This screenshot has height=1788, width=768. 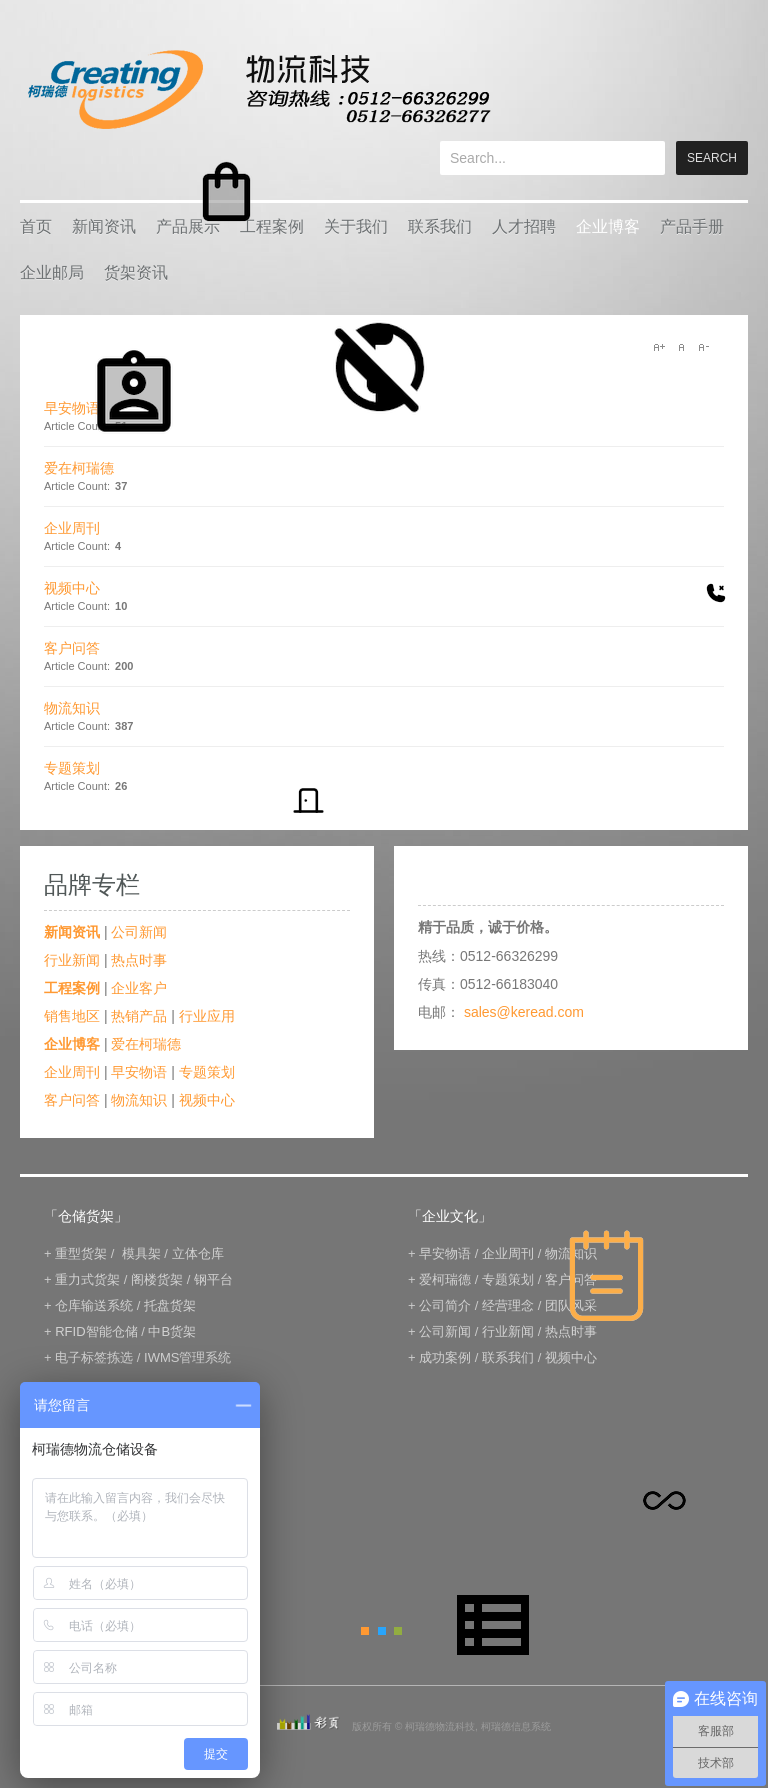 I want to click on indicates a missed call, so click(x=716, y=593).